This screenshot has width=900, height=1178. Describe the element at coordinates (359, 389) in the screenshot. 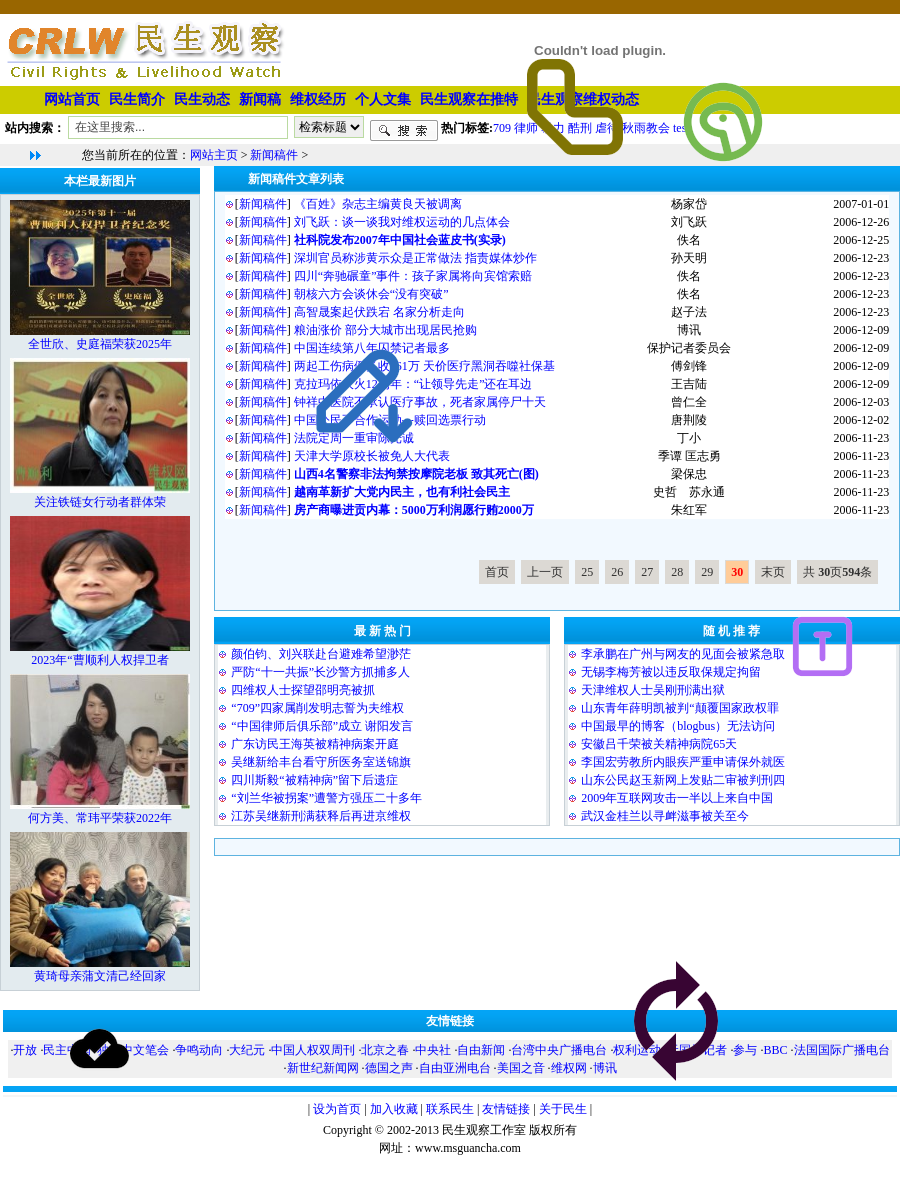

I see `save or submit written content` at that location.